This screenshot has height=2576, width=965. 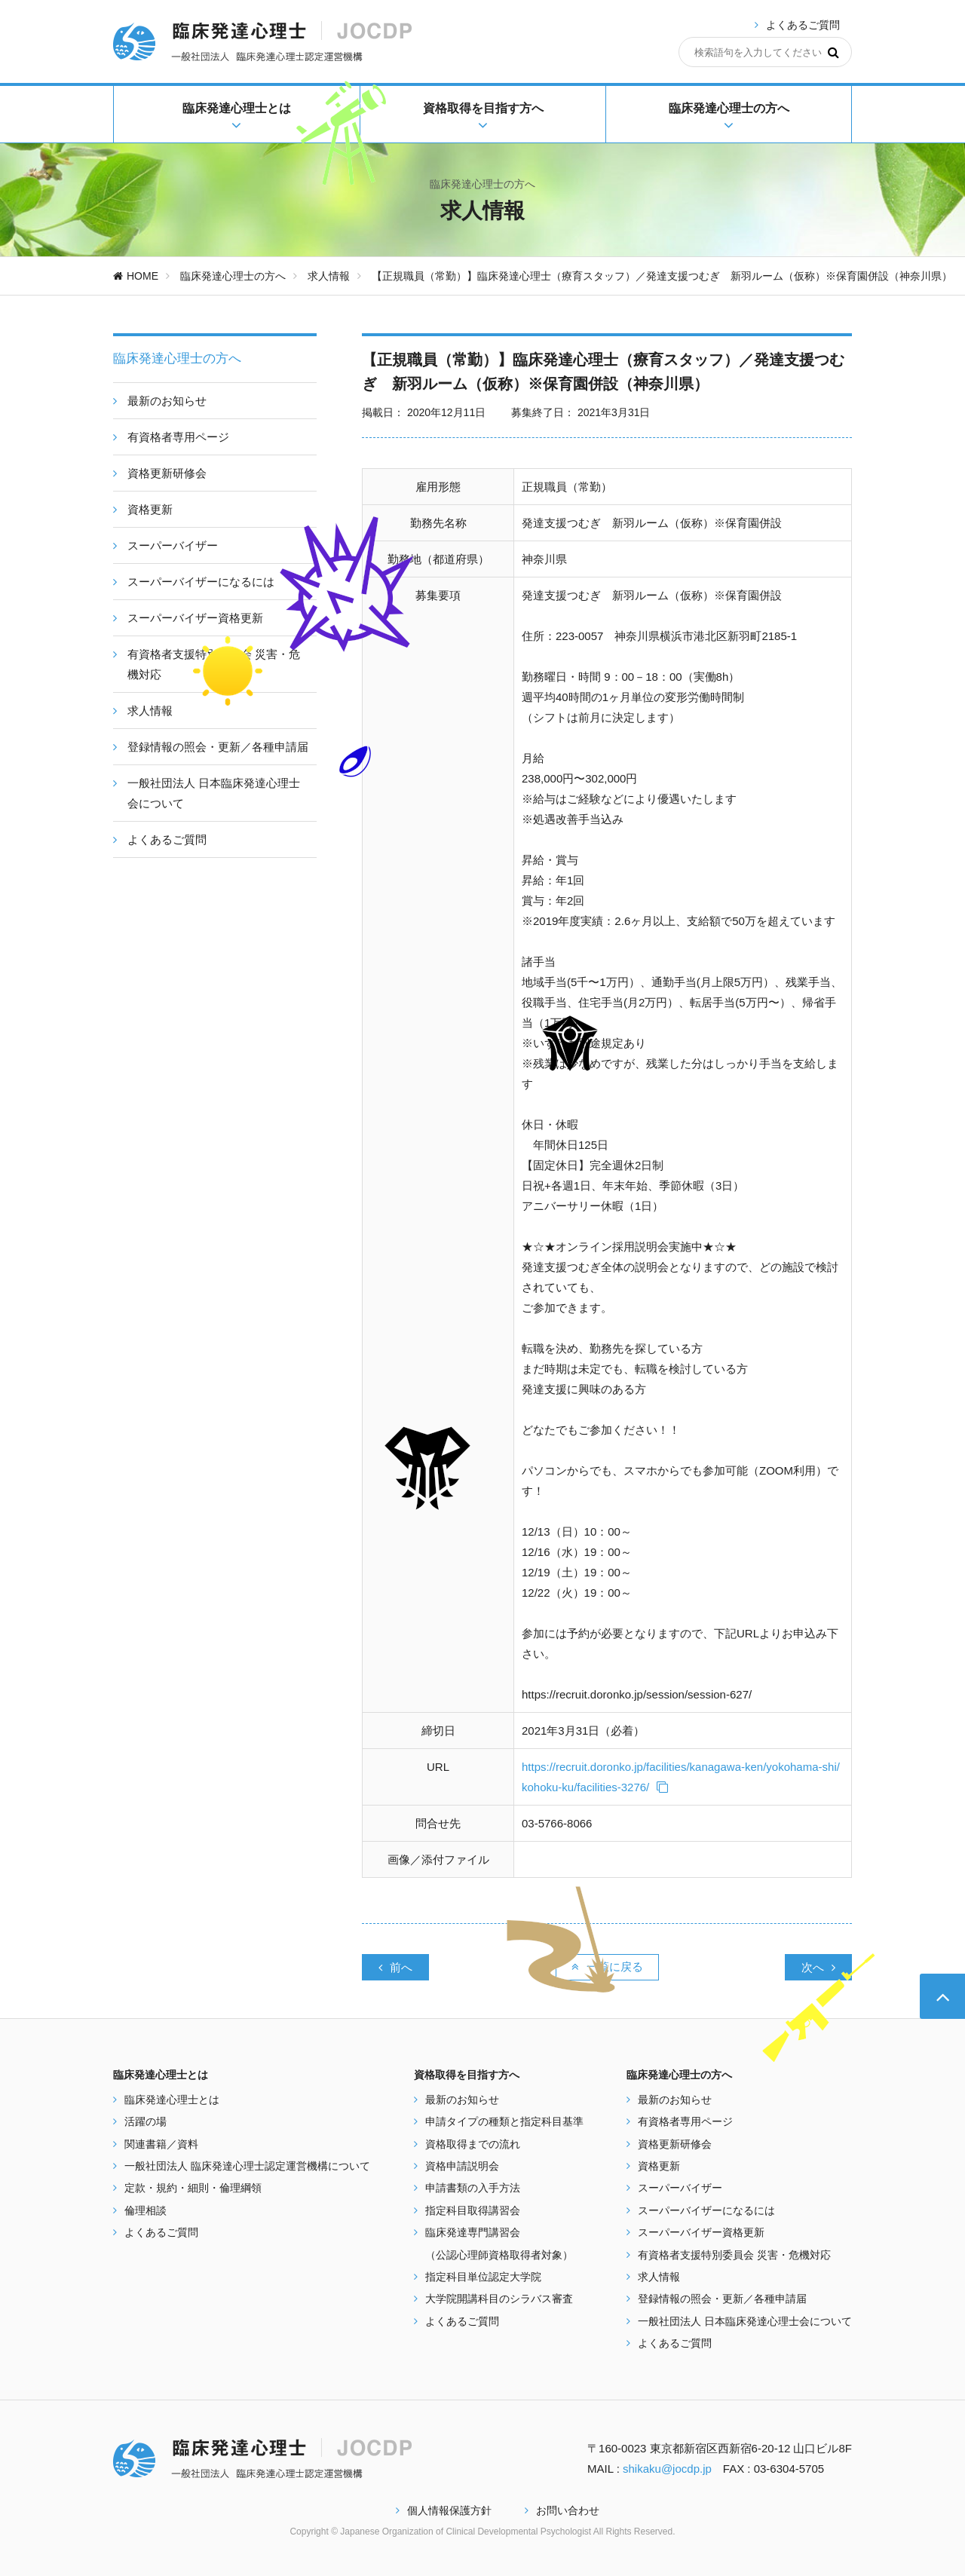 What do you see at coordinates (570, 1043) in the screenshot?
I see `represents a gem, crystal, or precious resource in-game` at bounding box center [570, 1043].